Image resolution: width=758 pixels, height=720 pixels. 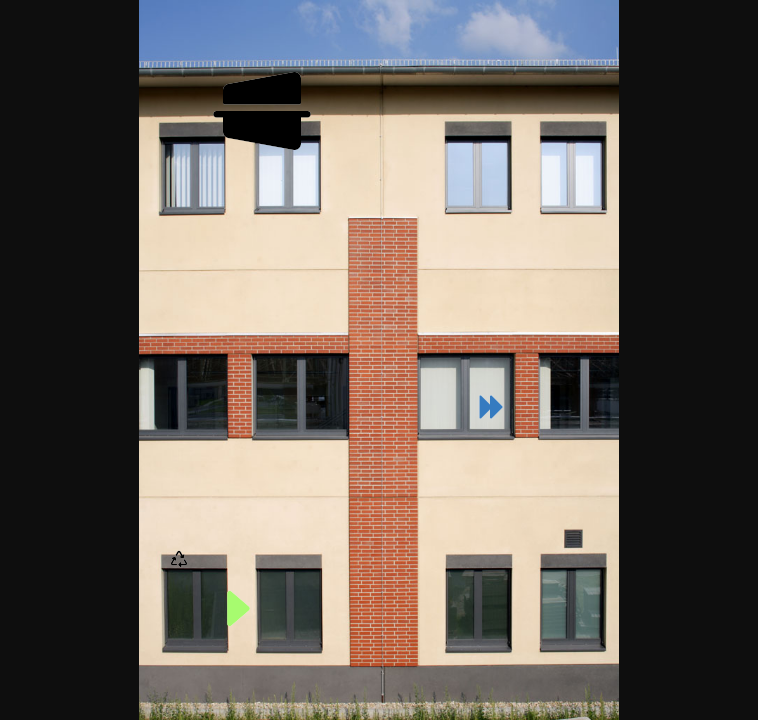 I want to click on toggle perspective view mode, so click(x=262, y=111).